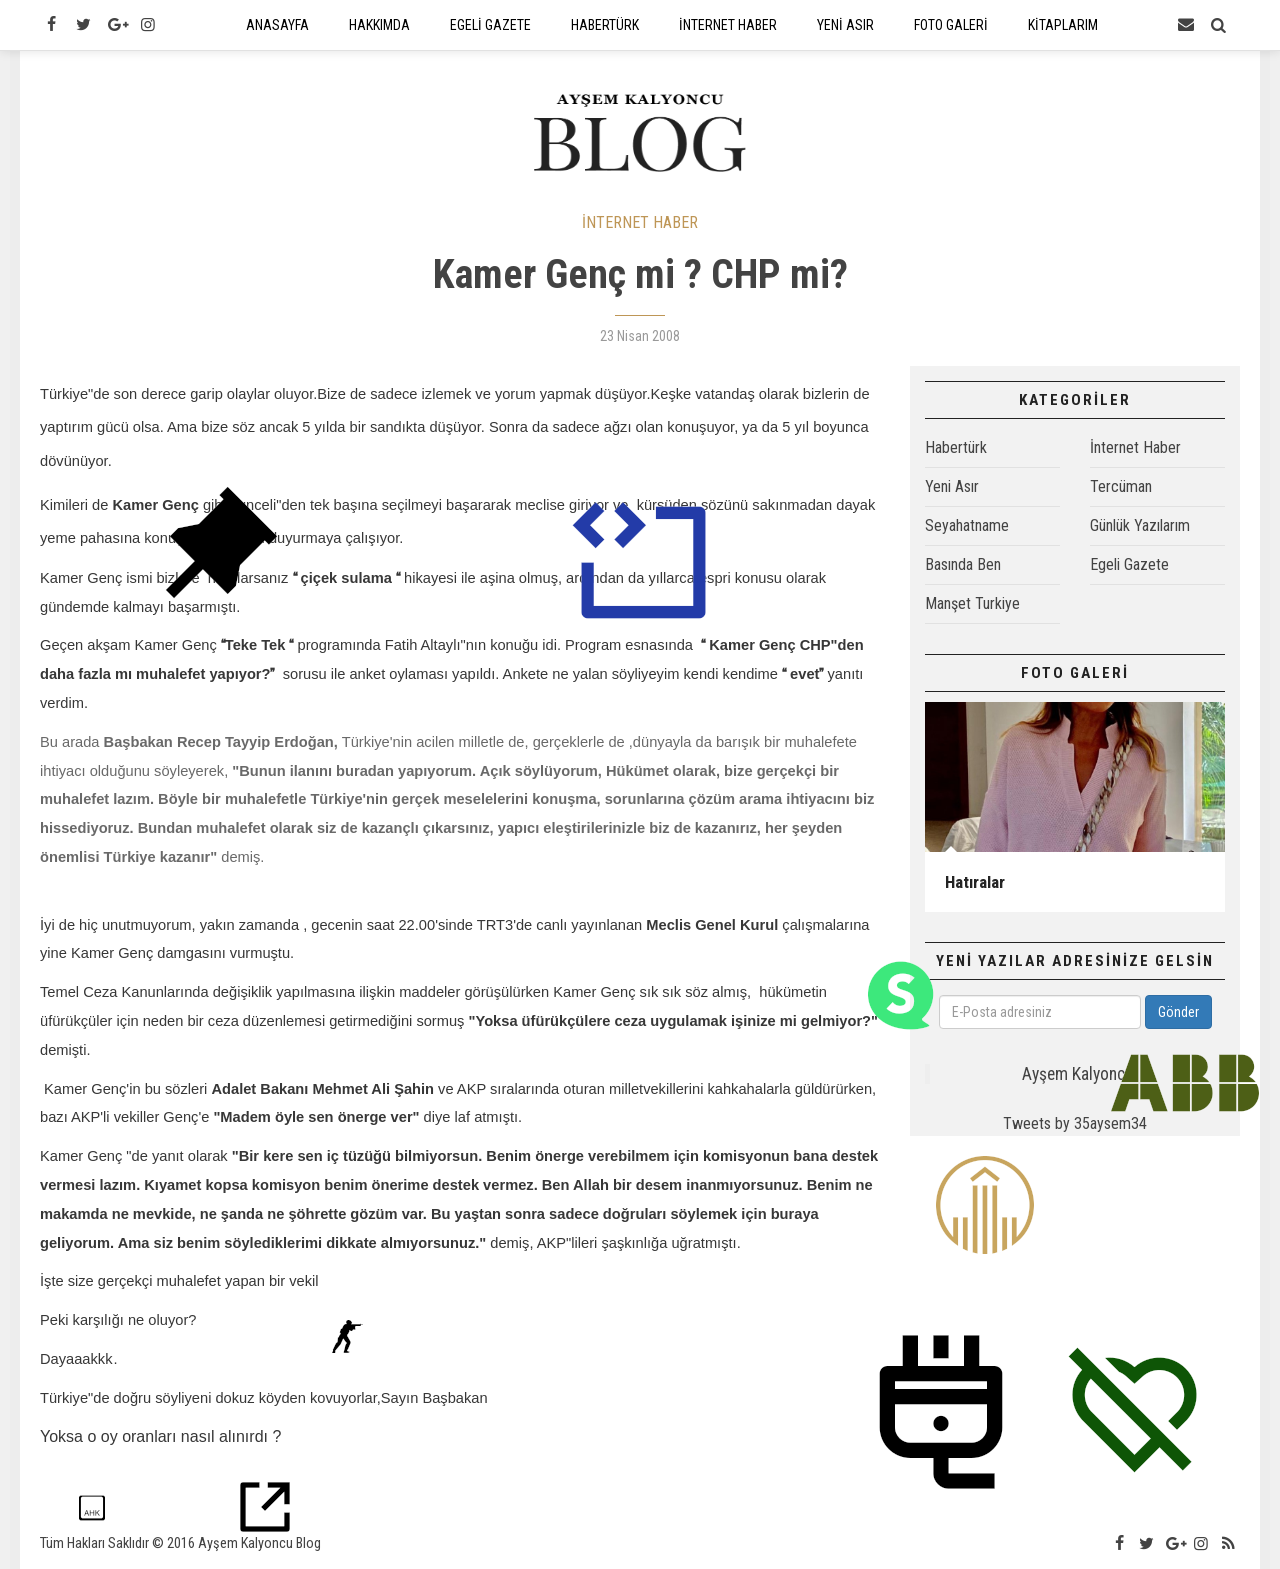  Describe the element at coordinates (900, 995) in the screenshot. I see `open the Speakap app` at that location.